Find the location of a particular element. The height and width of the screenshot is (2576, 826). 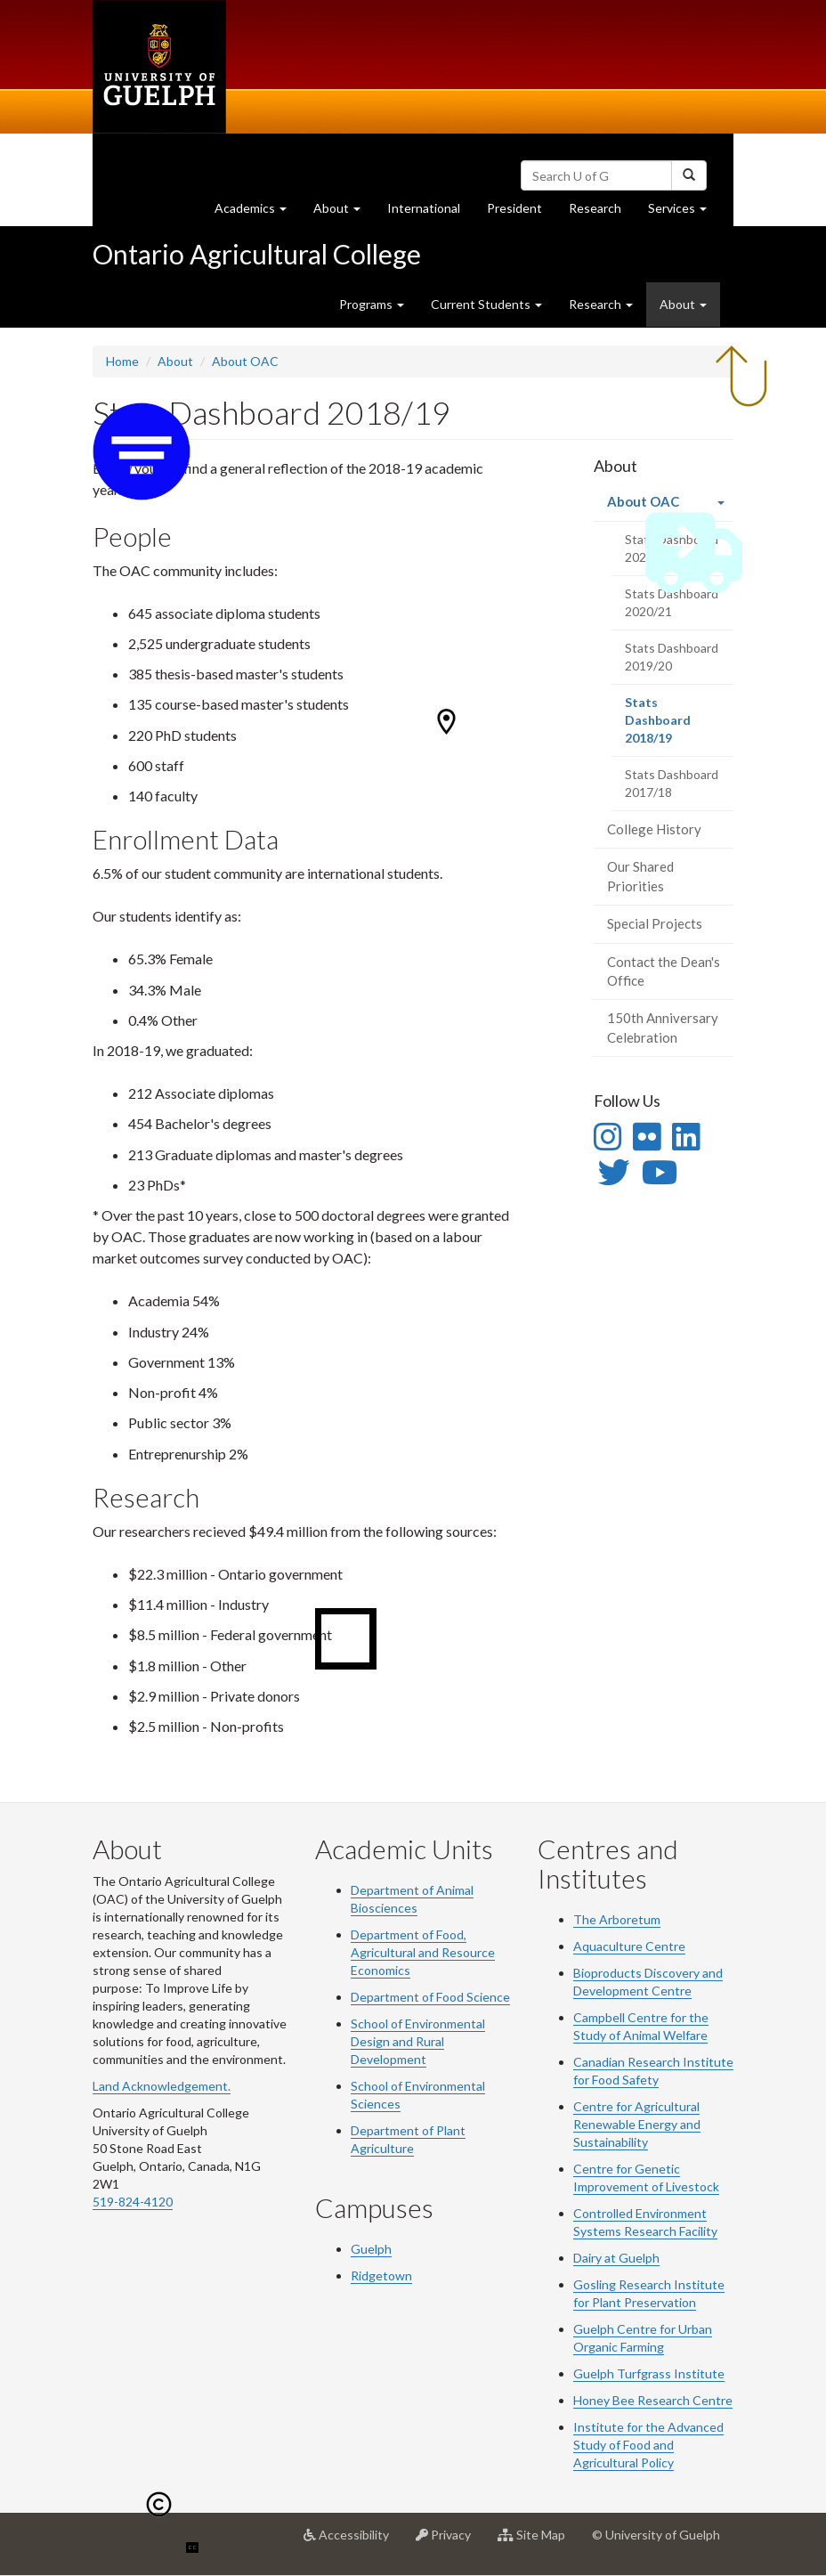

track outgoing shipment is located at coordinates (693, 549).